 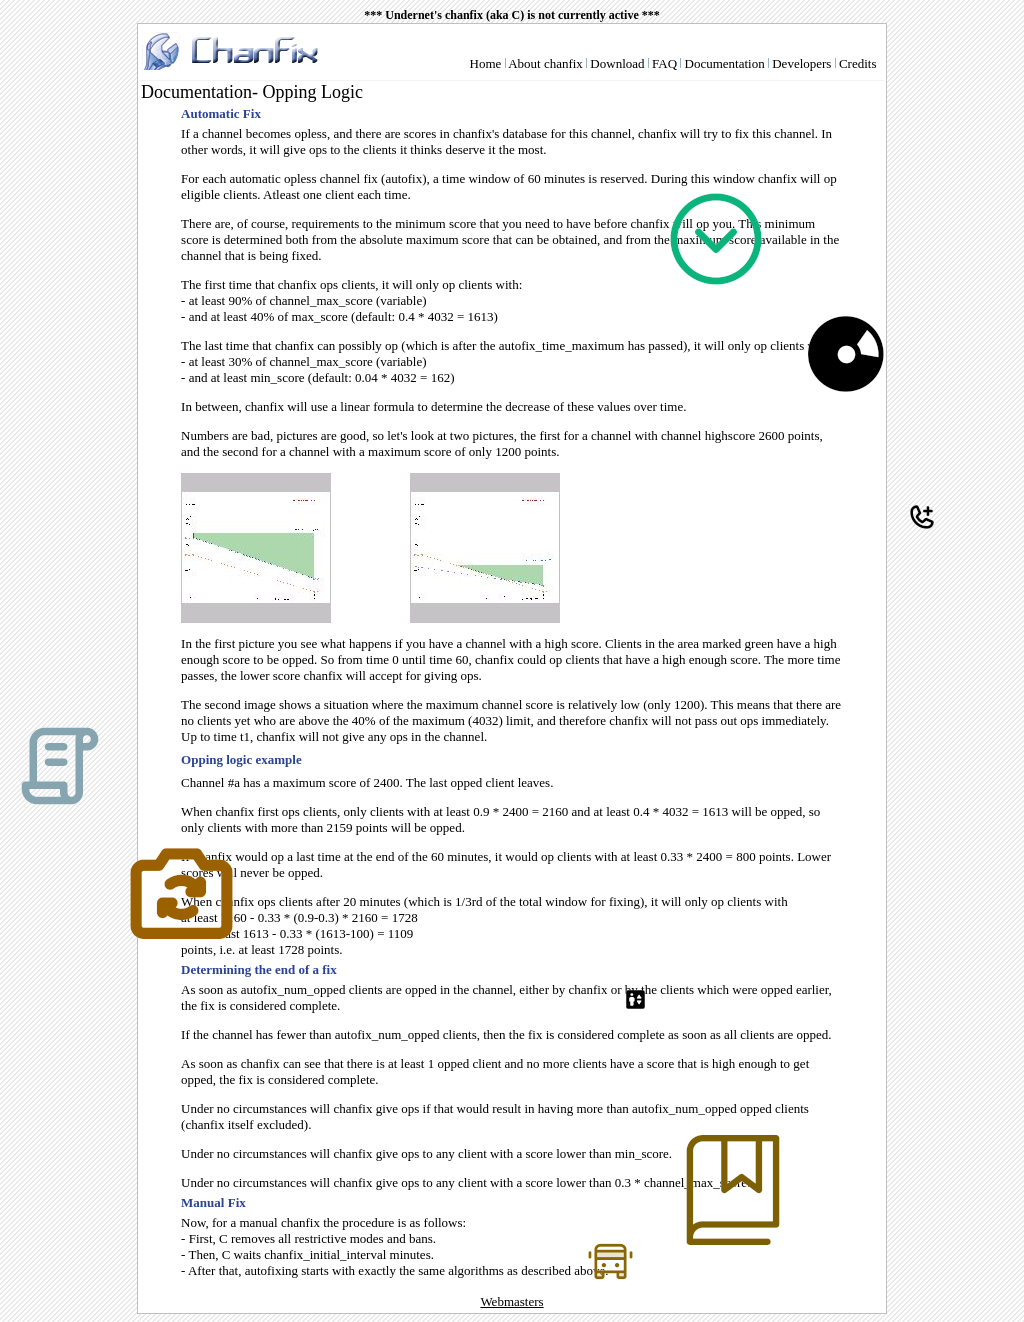 What do you see at coordinates (846, 354) in the screenshot?
I see `play or access music library` at bounding box center [846, 354].